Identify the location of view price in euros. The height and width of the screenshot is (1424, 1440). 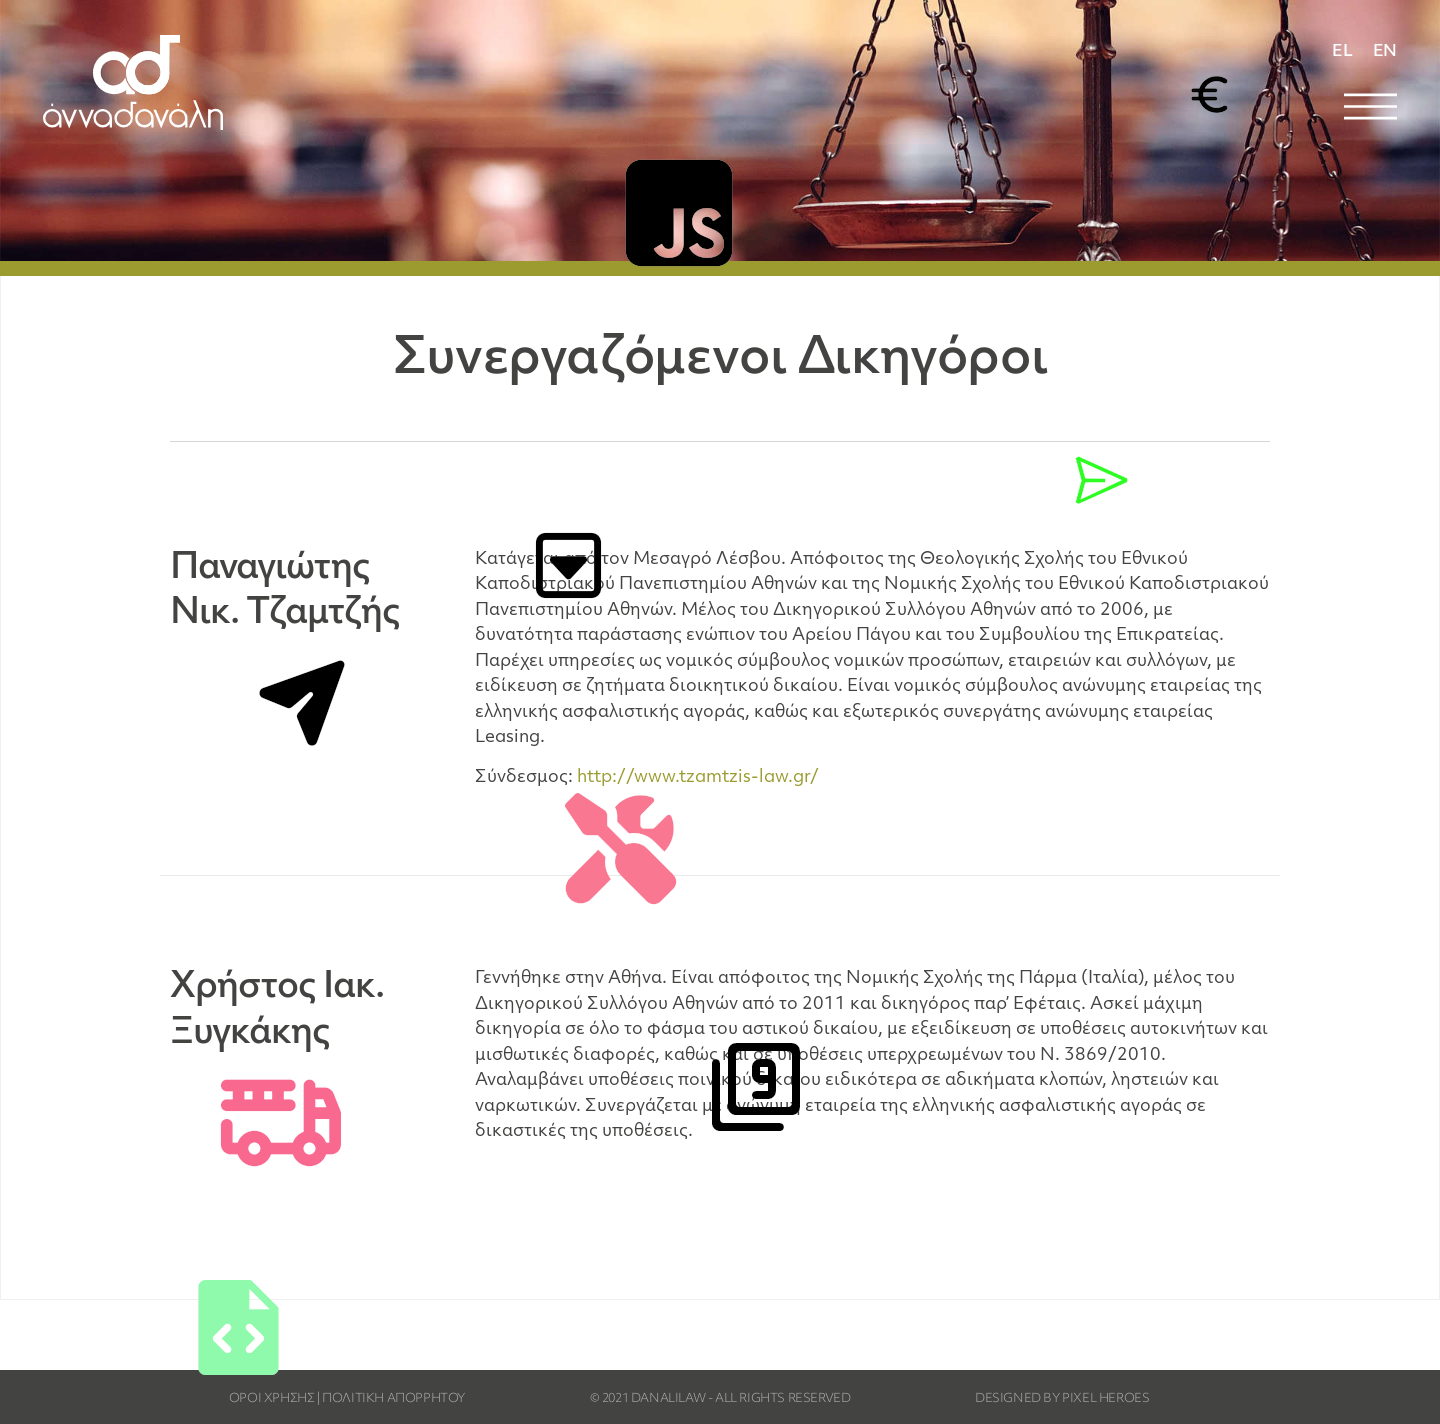
(1210, 94).